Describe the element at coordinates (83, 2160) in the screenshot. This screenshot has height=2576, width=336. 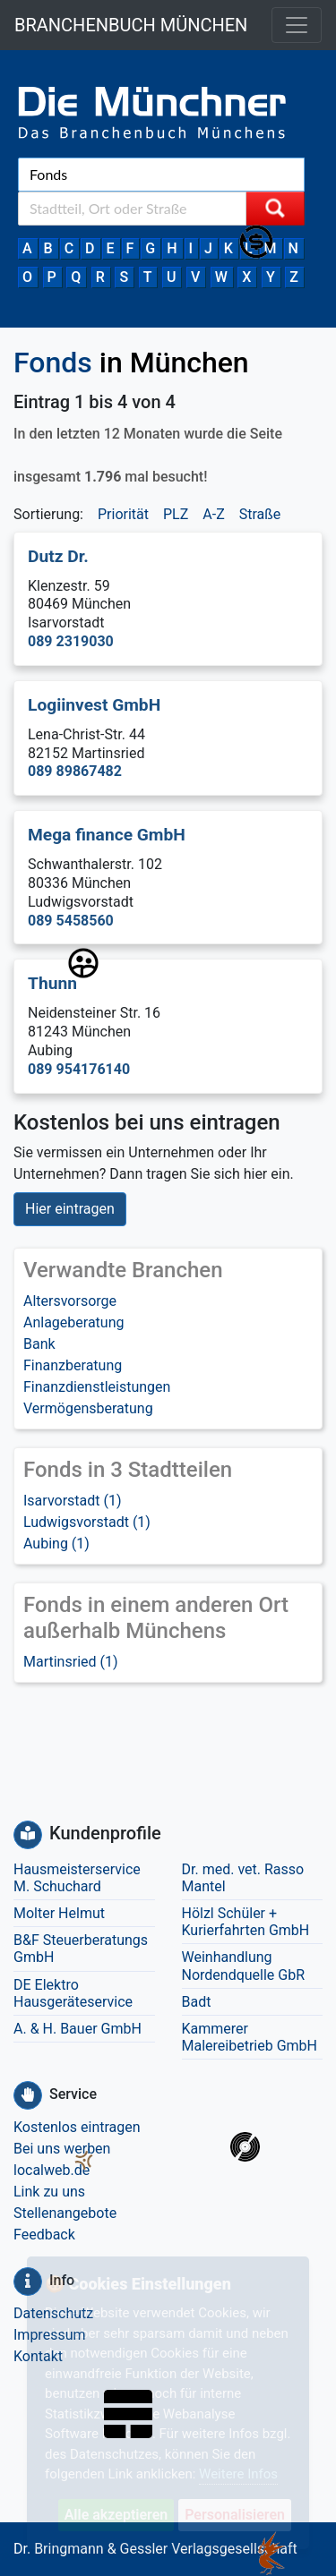
I see `open Launchpad app launcher` at that location.